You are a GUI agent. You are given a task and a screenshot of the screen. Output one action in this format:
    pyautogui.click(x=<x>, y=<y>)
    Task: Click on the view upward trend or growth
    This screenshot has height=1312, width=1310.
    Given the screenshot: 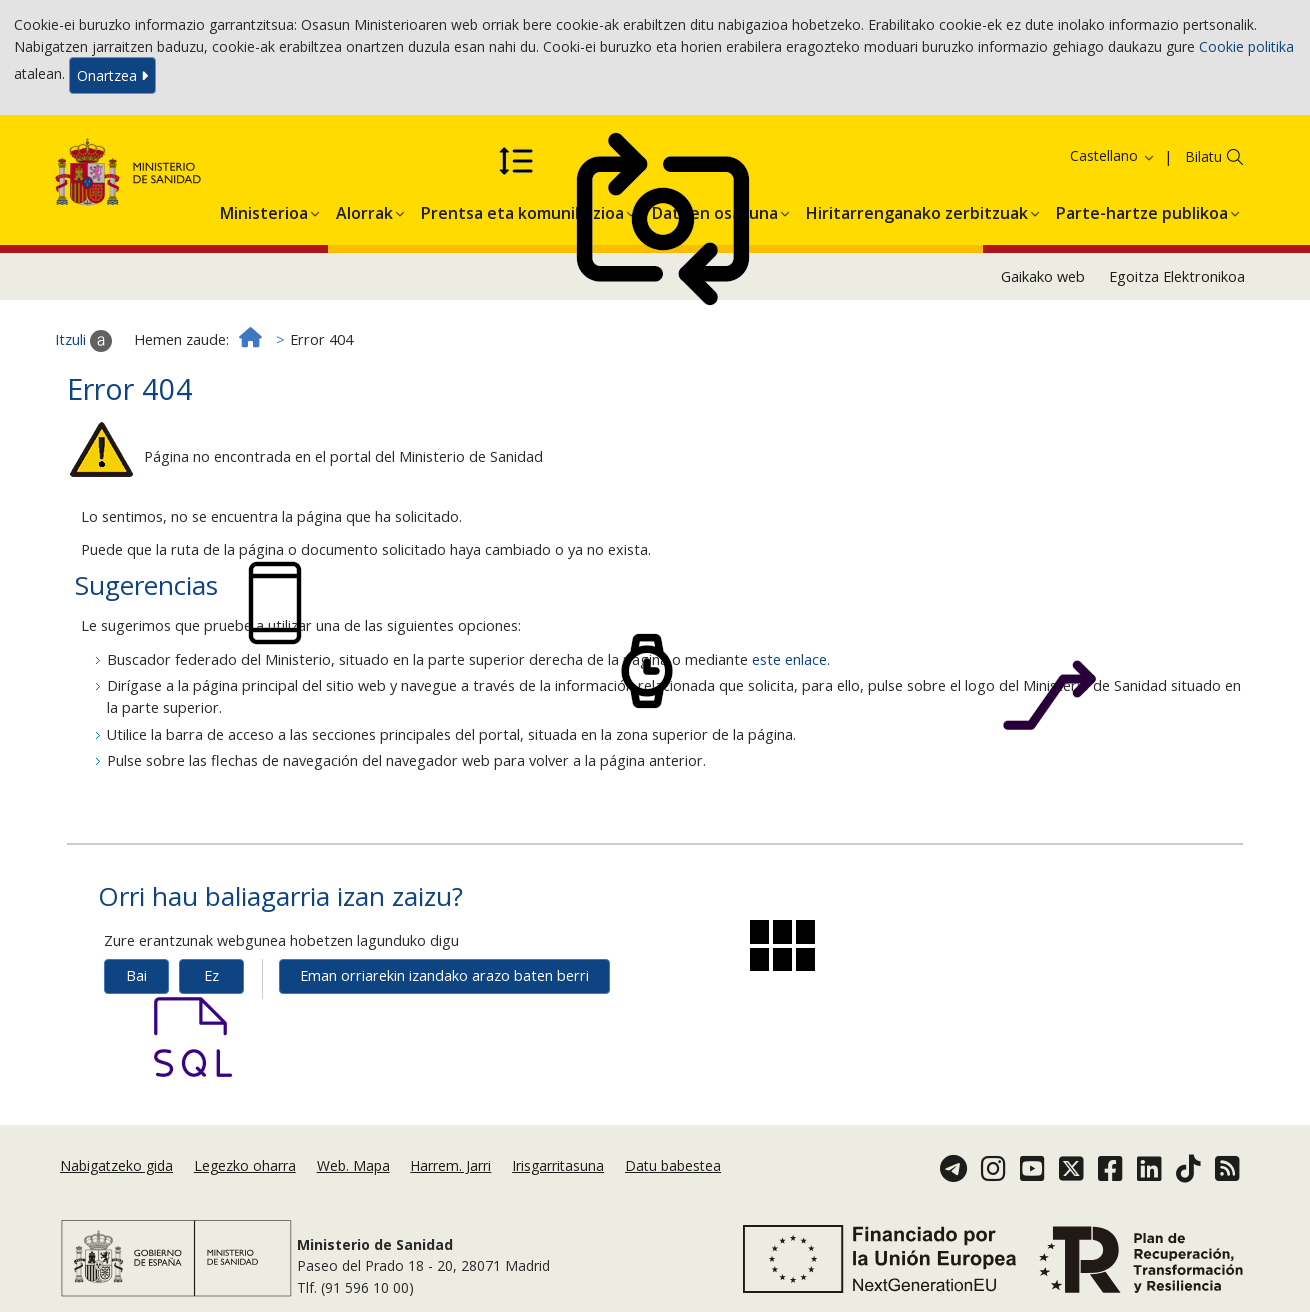 What is the action you would take?
    pyautogui.click(x=1049, y=697)
    